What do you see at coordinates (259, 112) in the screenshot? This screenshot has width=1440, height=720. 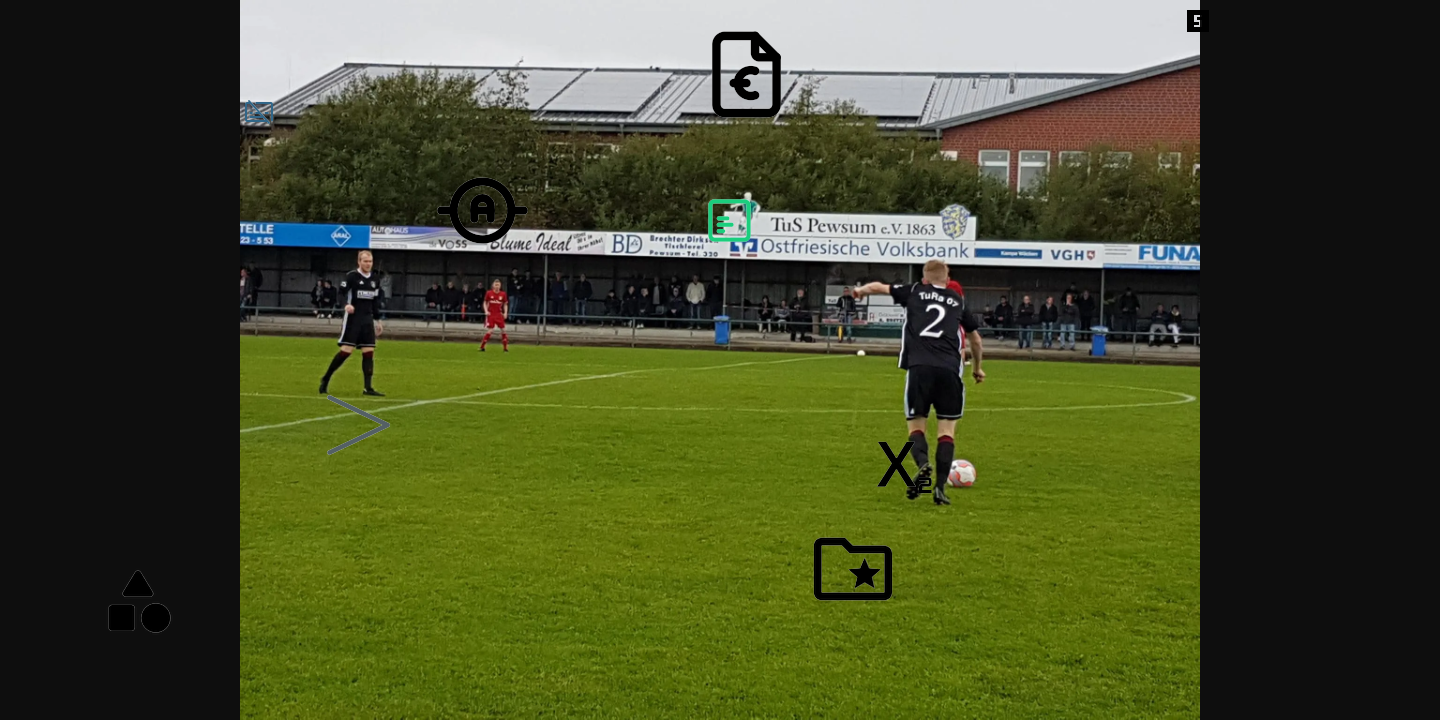 I see `disable subtitles or closed captions` at bounding box center [259, 112].